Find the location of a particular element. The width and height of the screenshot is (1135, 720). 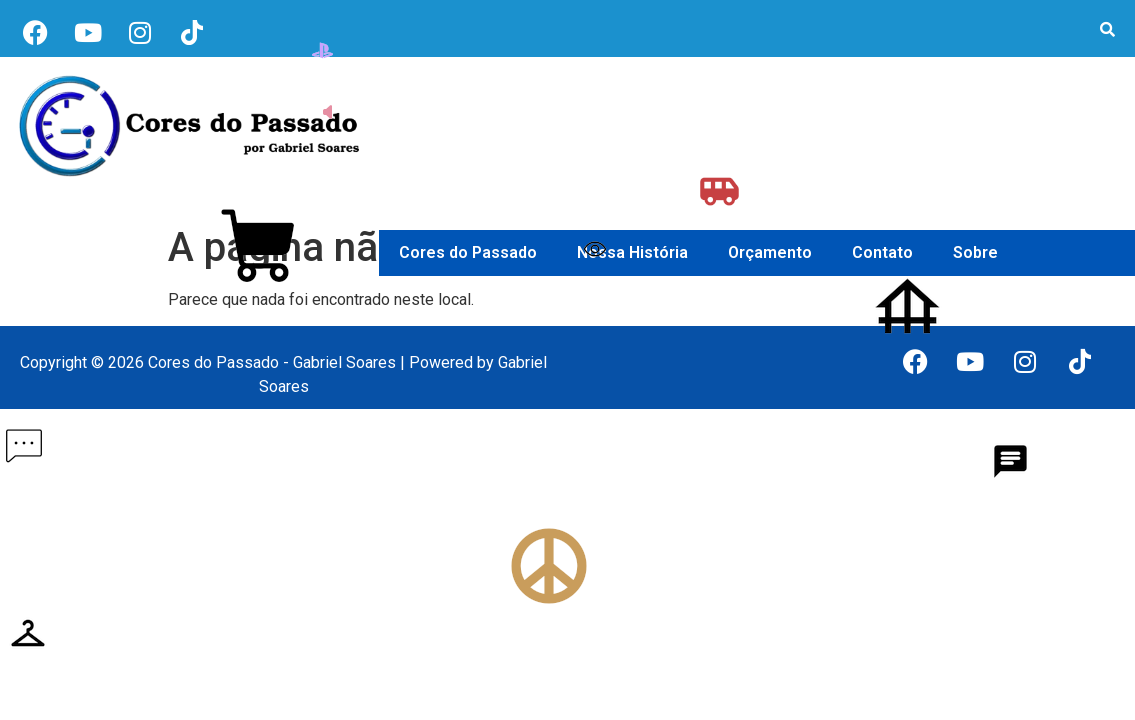

view property foundation details is located at coordinates (907, 307).